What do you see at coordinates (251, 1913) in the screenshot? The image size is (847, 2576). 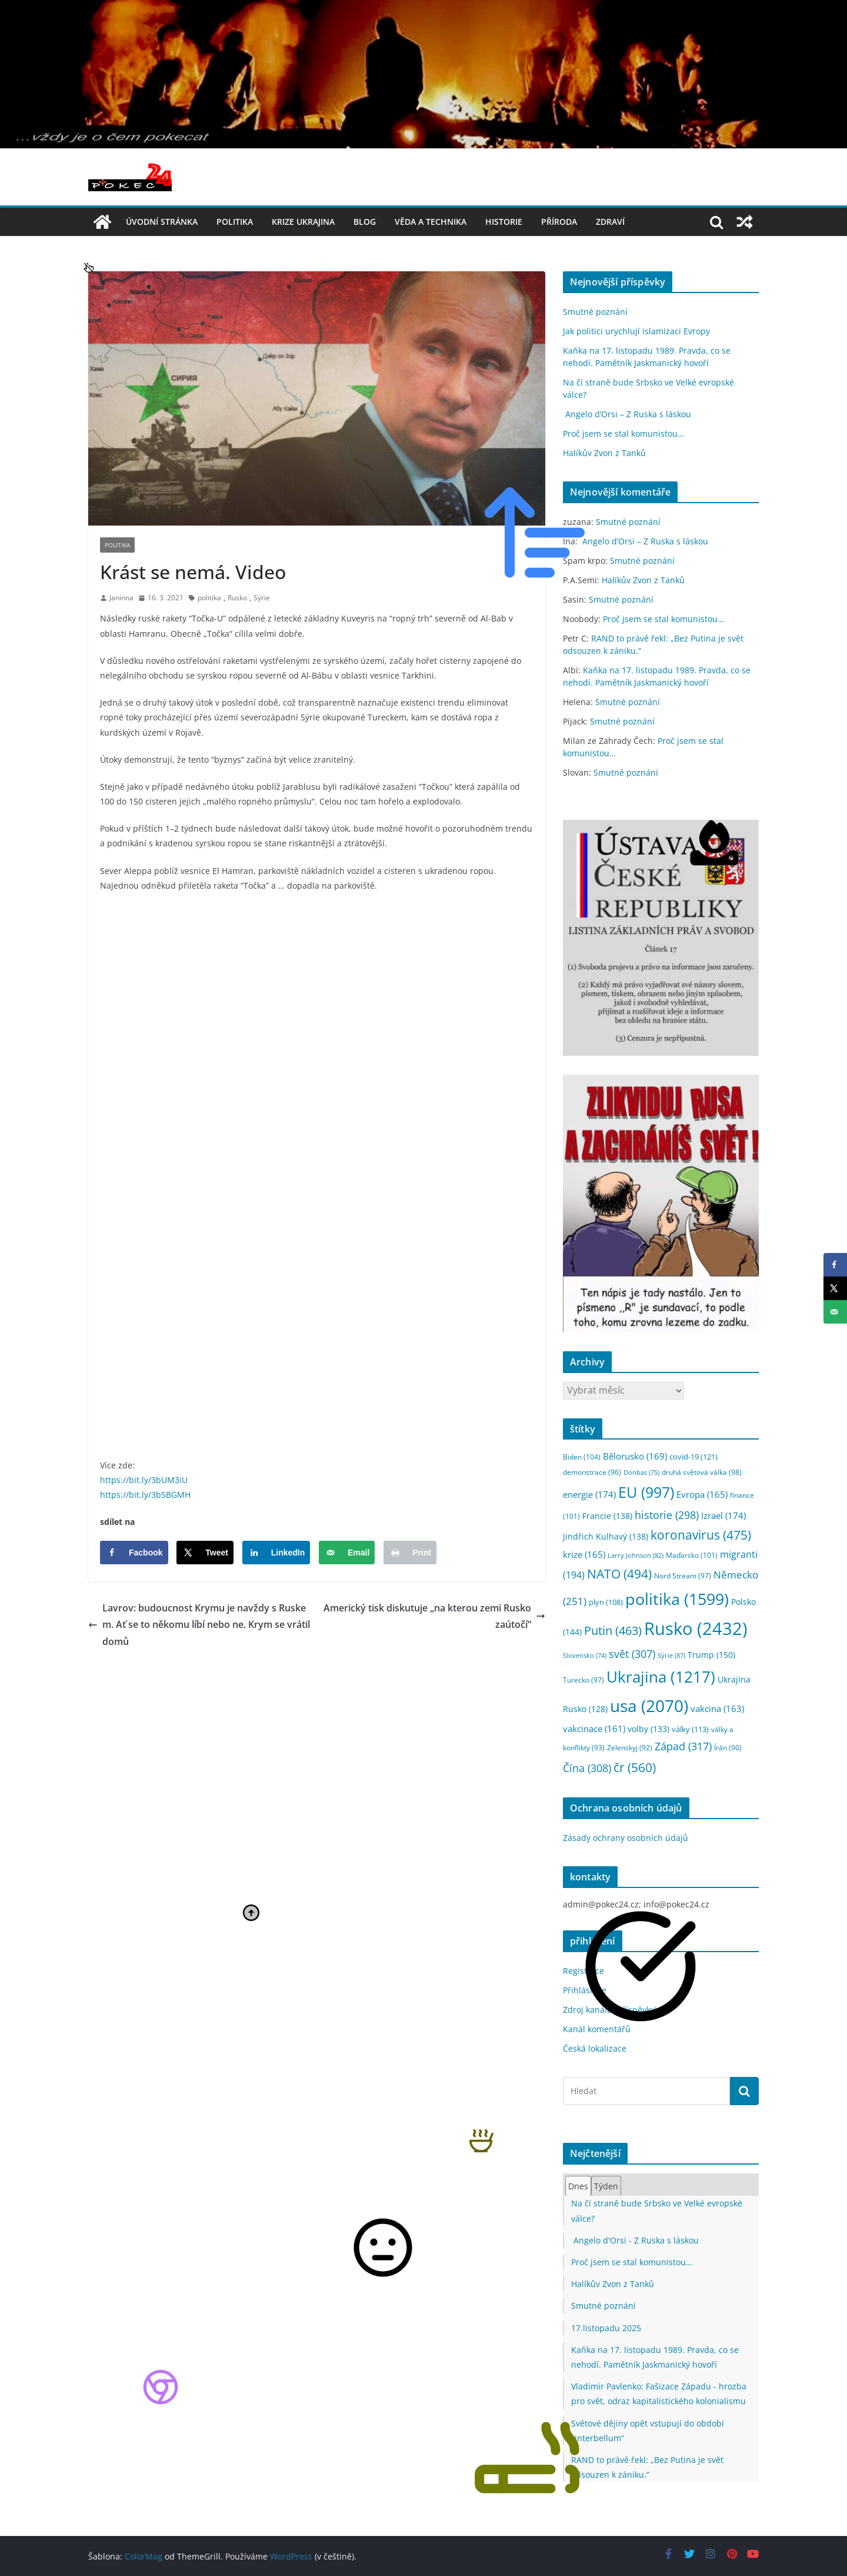 I see `upload a file or content` at bounding box center [251, 1913].